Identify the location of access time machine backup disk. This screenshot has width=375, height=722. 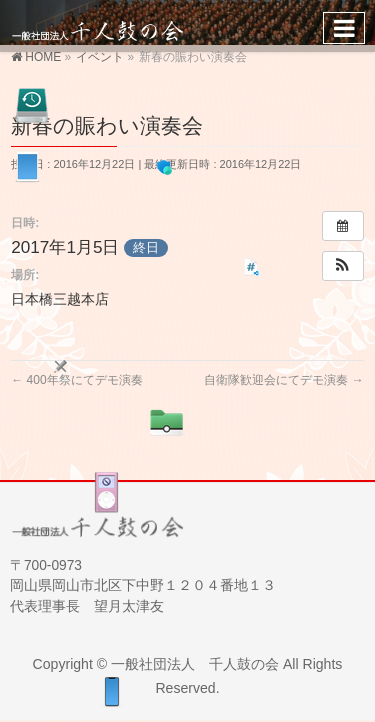
(32, 106).